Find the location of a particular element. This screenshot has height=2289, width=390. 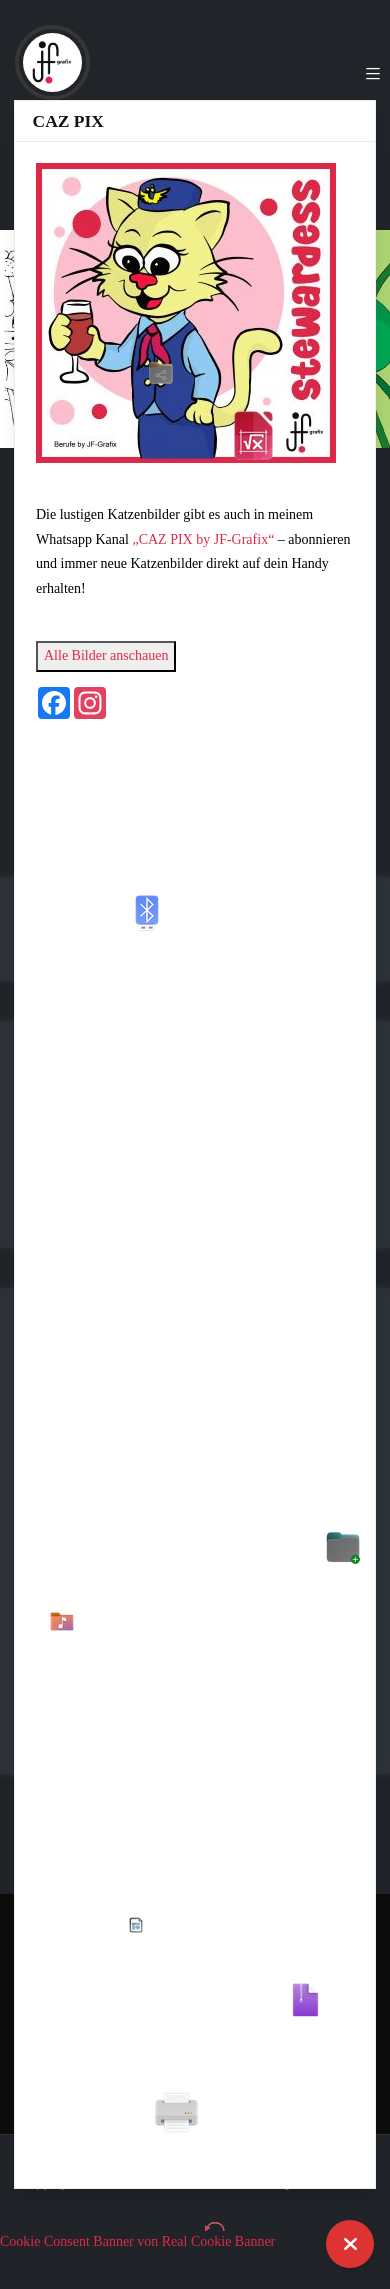

manage bluetooth device connections is located at coordinates (147, 913).